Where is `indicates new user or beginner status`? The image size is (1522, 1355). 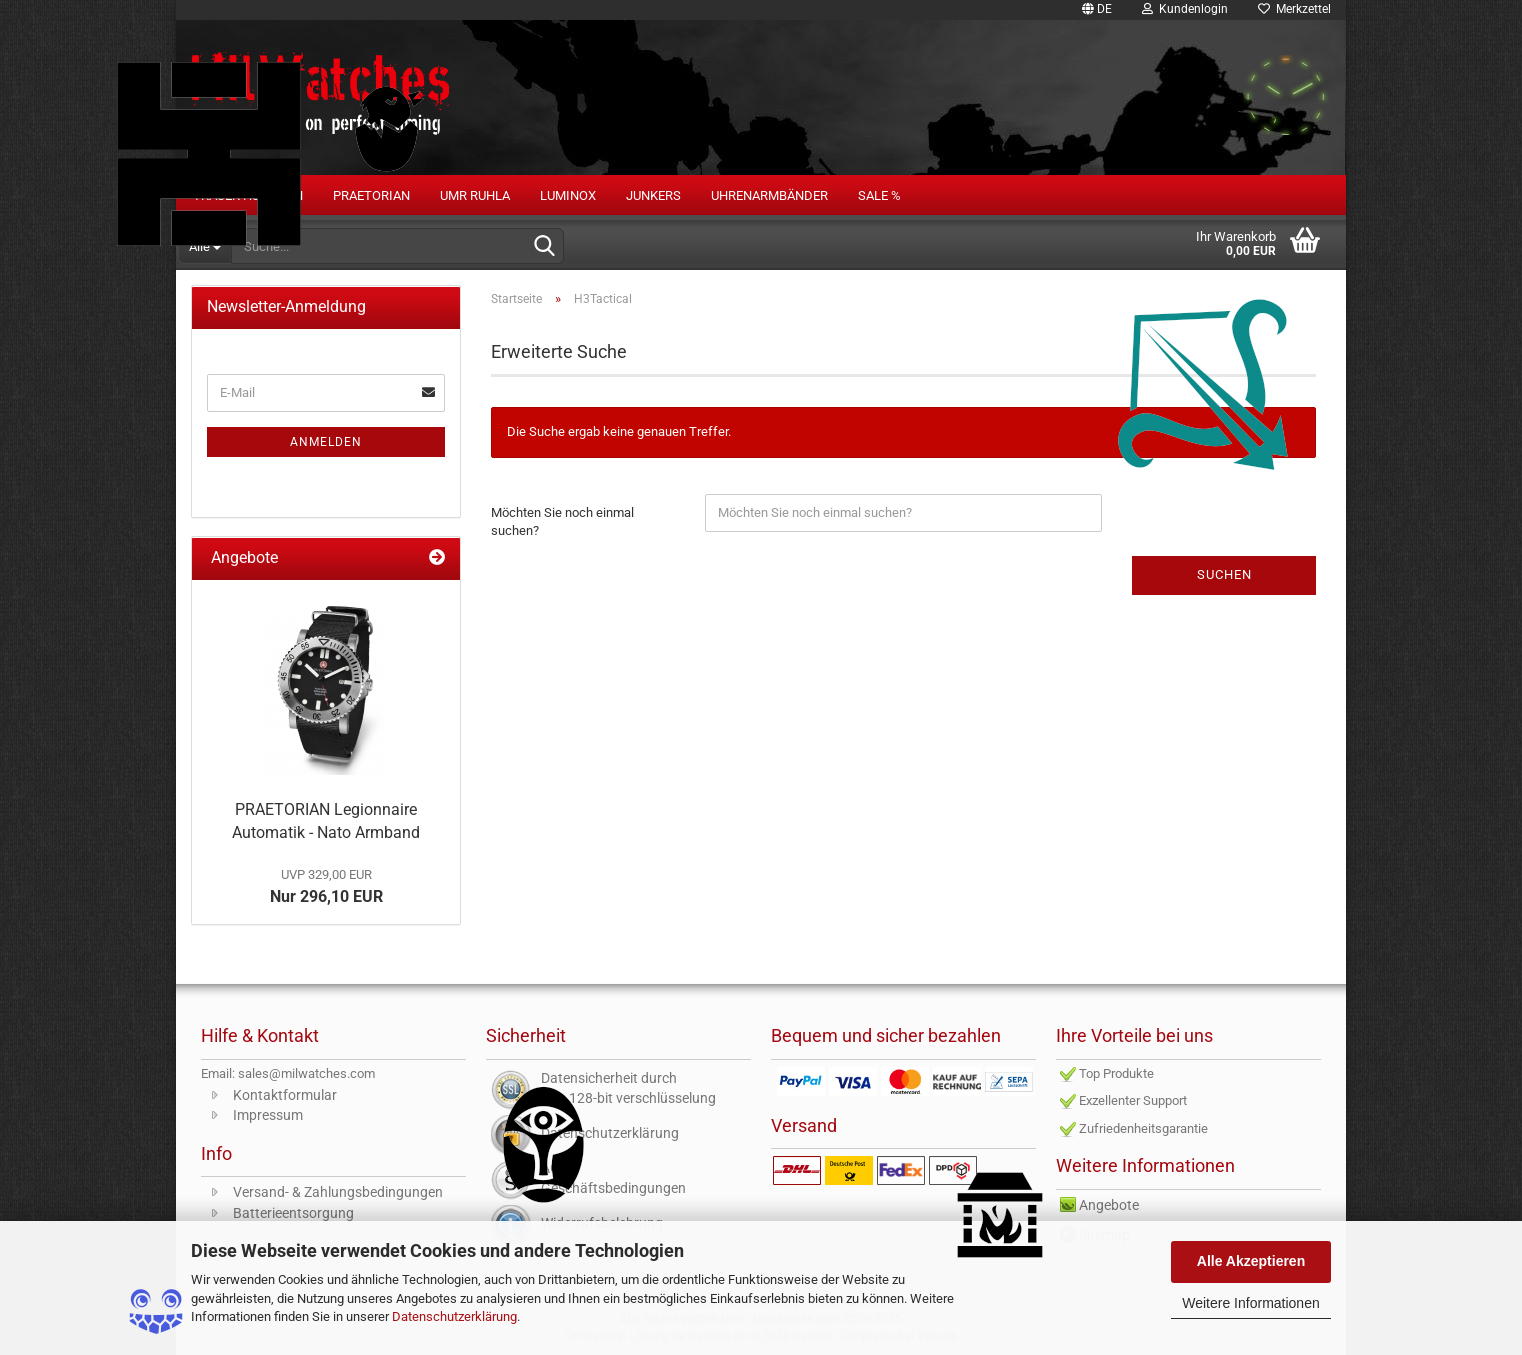
indicates new user or beginner status is located at coordinates (386, 127).